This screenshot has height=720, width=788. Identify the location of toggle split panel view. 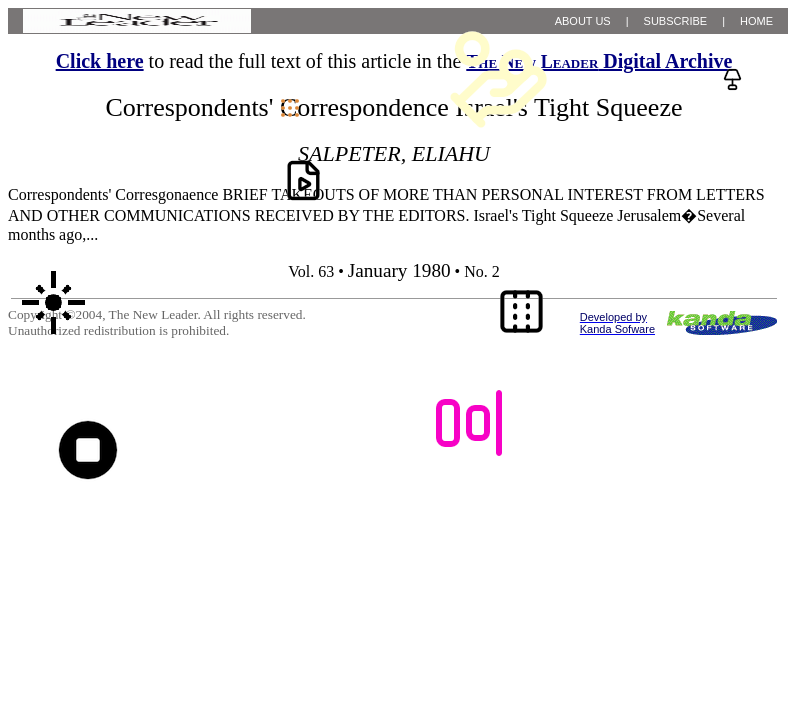
(521, 311).